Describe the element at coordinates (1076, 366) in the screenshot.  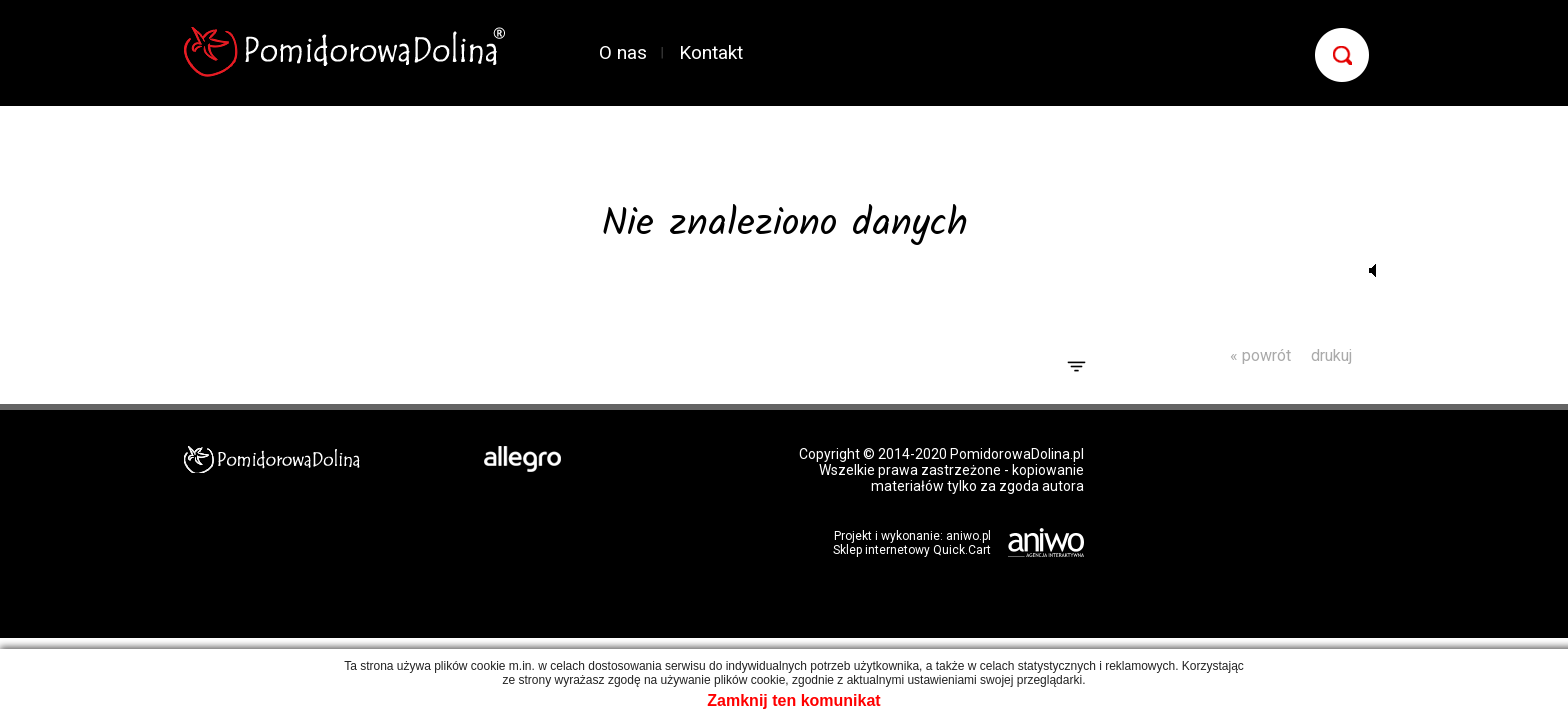
I see `filter or sort list items` at that location.